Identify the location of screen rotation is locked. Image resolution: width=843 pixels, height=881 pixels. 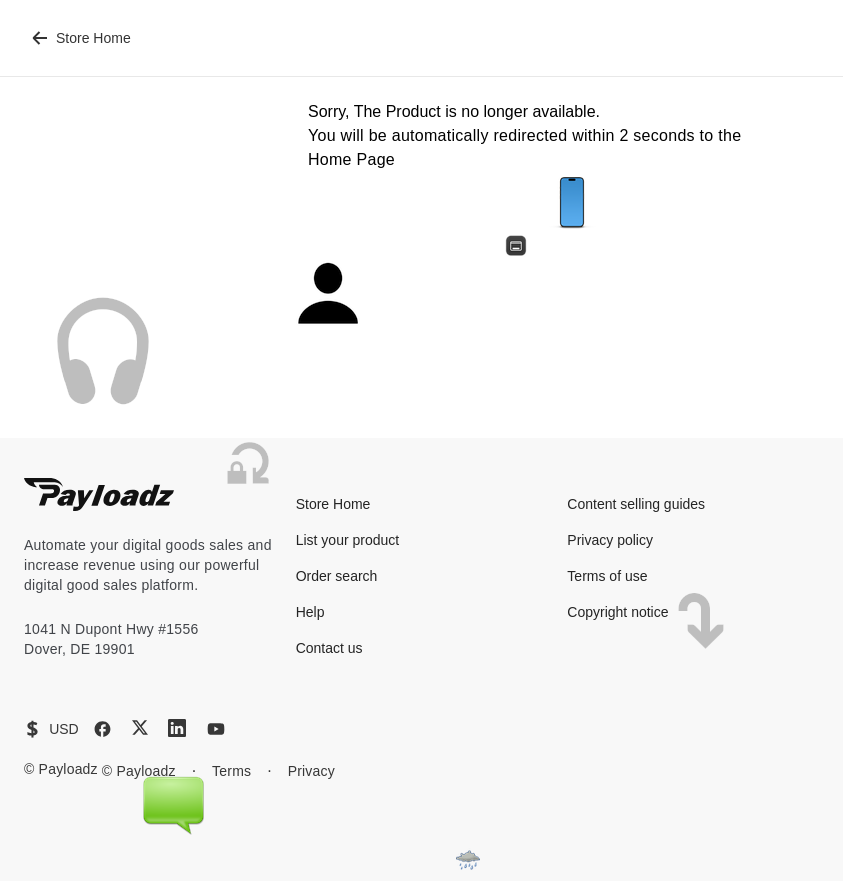
(249, 464).